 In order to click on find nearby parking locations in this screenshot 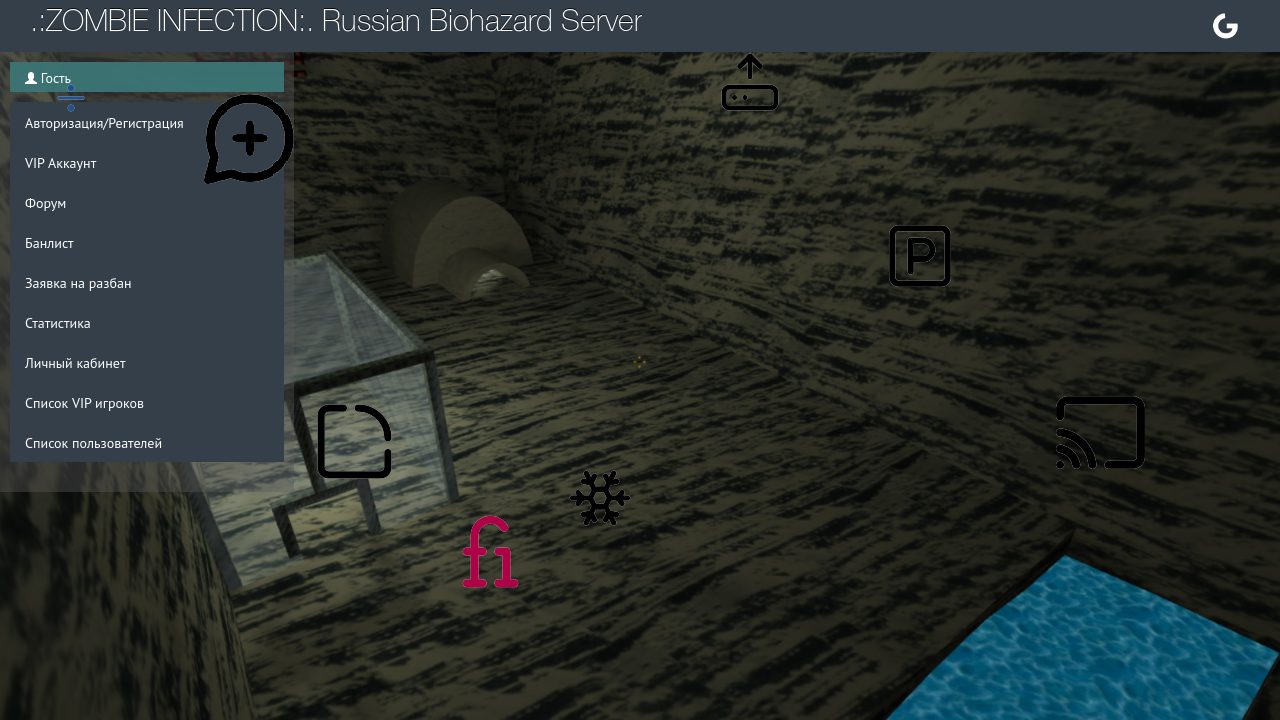, I will do `click(920, 256)`.